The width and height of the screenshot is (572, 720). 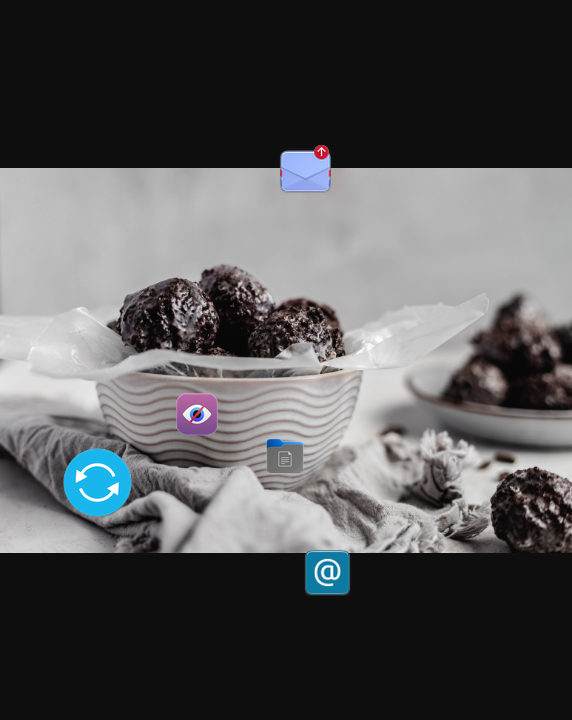 What do you see at coordinates (197, 415) in the screenshot?
I see `open privacy and security settings` at bounding box center [197, 415].